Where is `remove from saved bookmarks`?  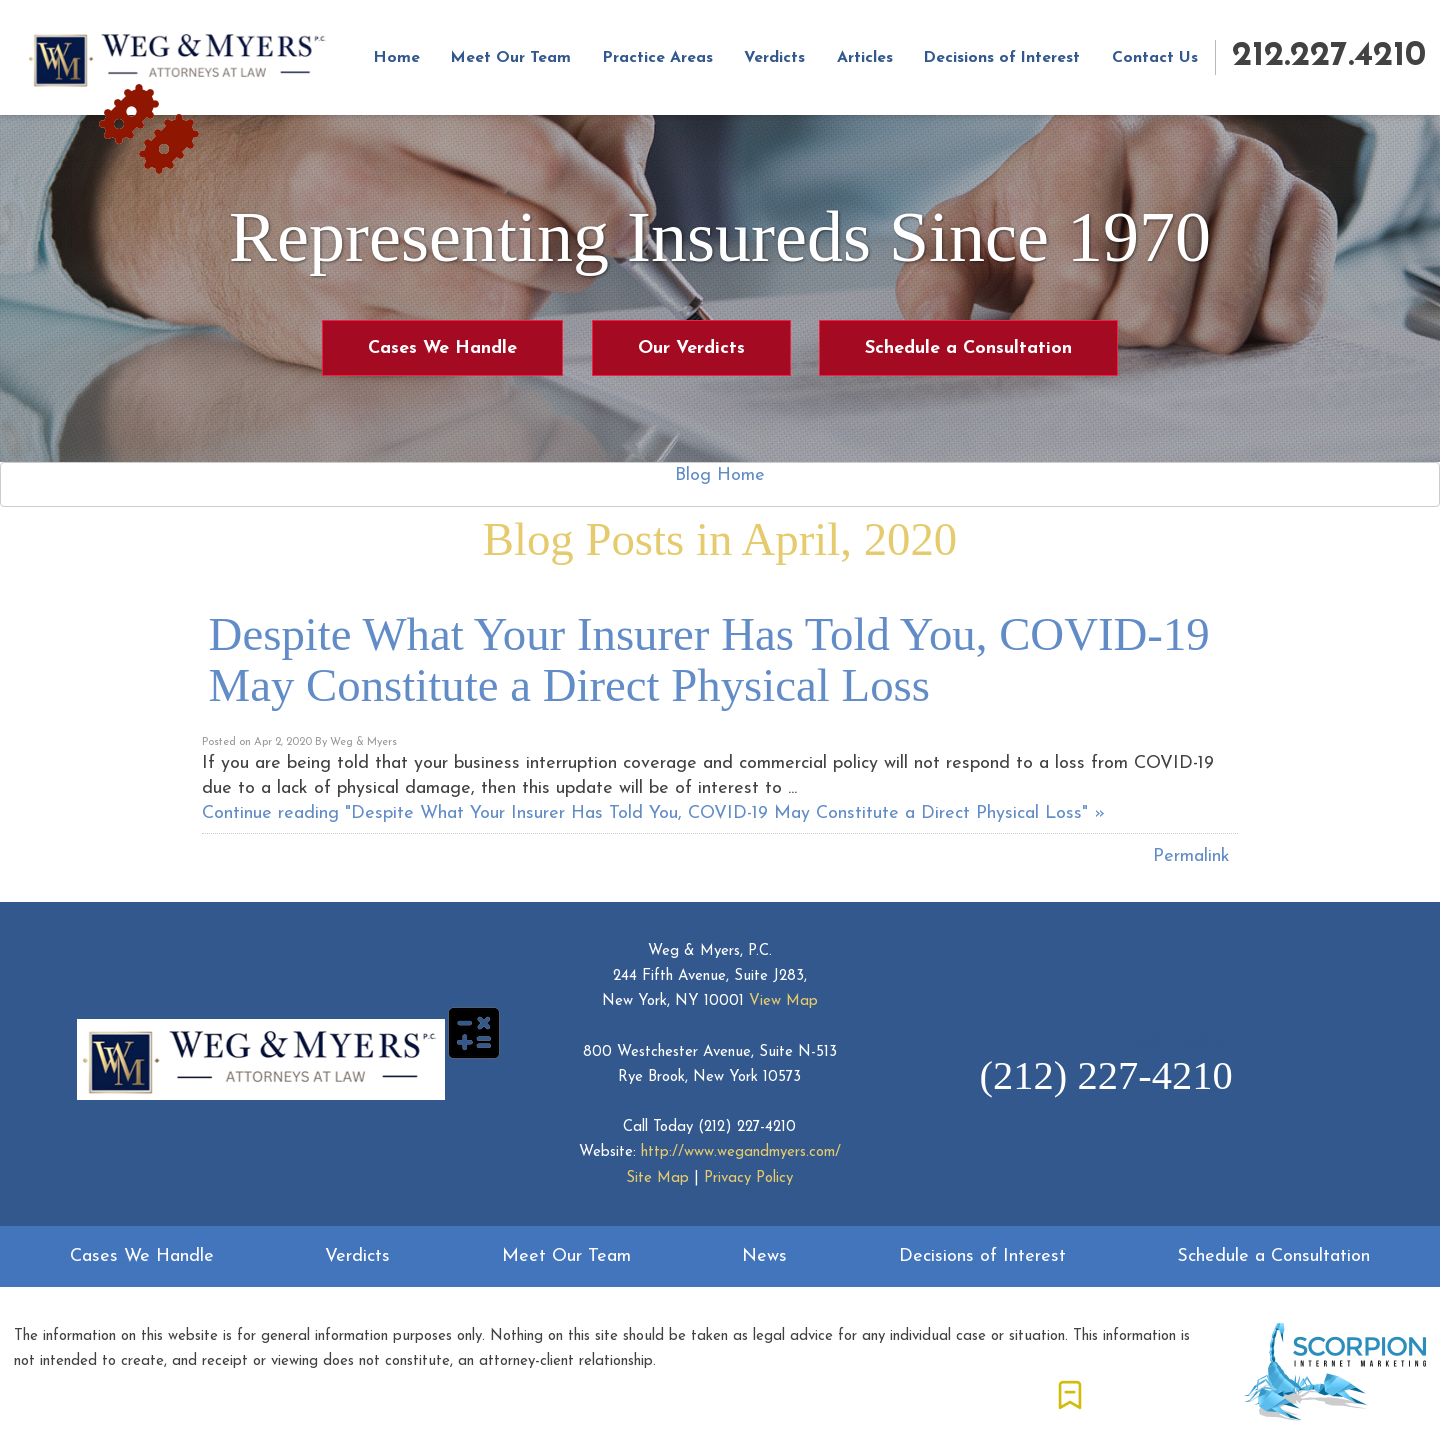 remove from saved bookmarks is located at coordinates (1070, 1395).